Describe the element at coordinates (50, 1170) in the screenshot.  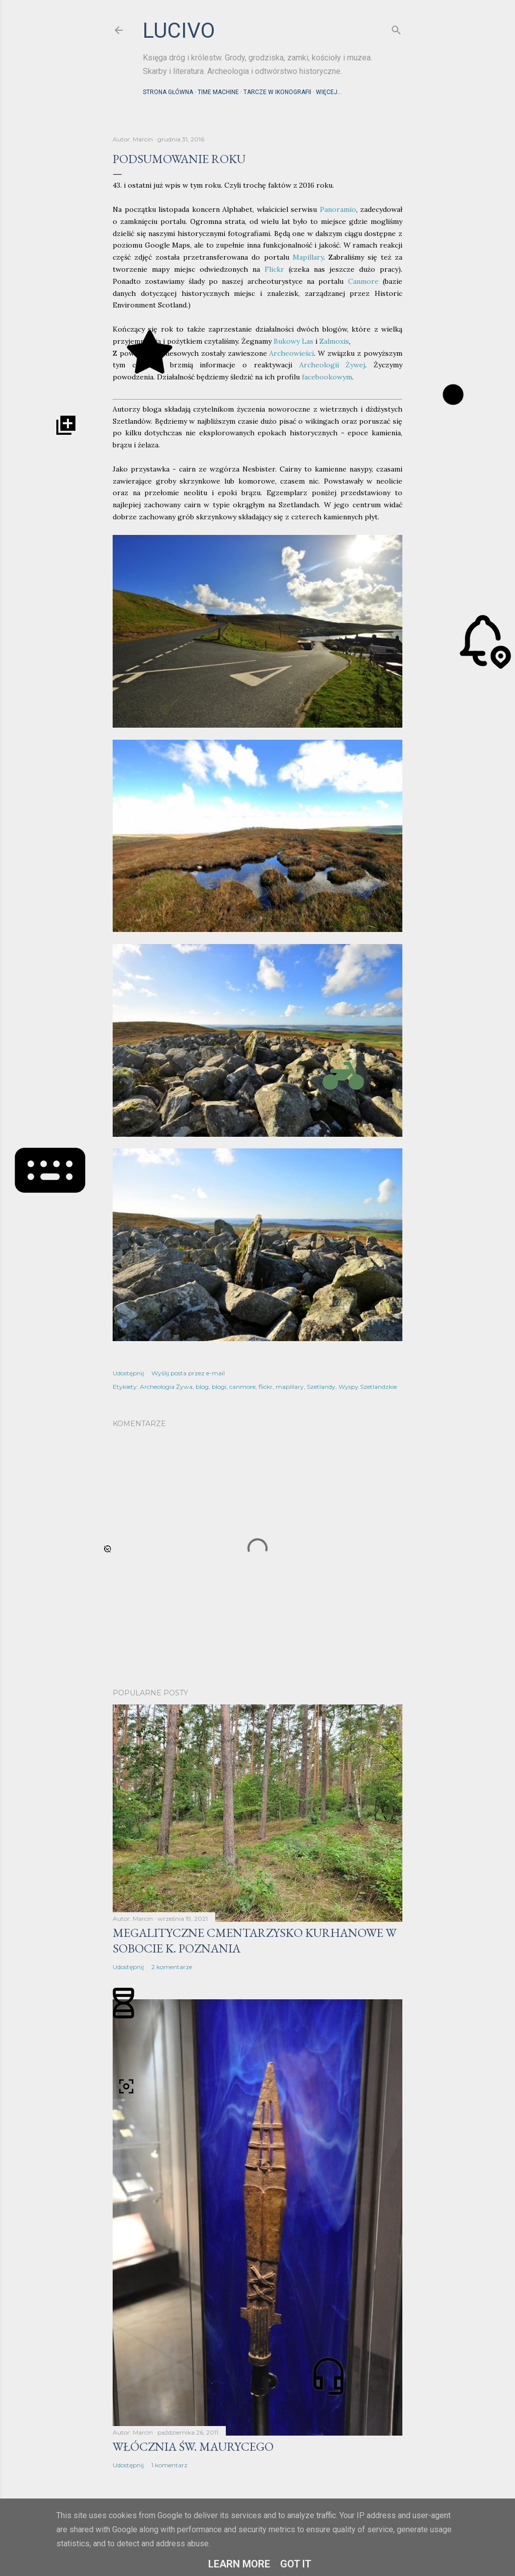
I see `open the on-screen keyboard` at that location.